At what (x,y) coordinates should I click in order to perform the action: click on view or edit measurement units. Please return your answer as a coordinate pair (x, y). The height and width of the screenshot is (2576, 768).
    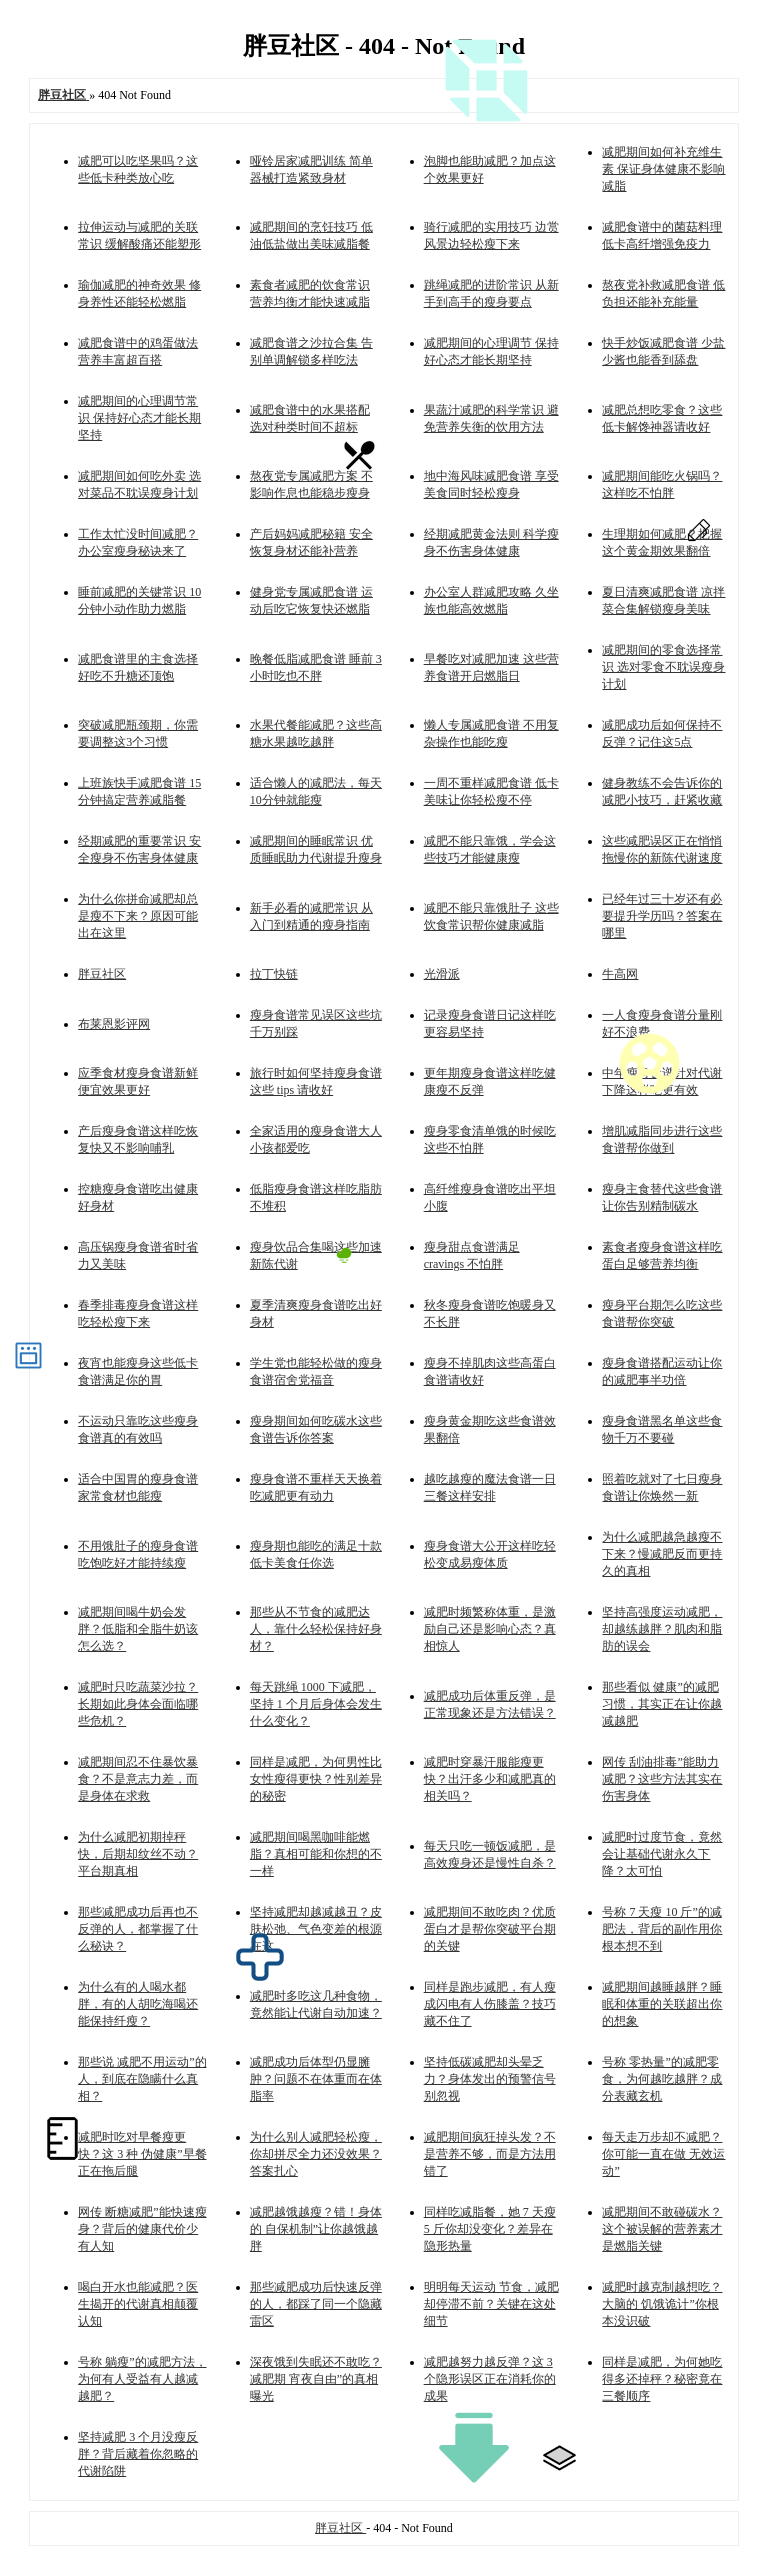
    Looking at the image, I should click on (62, 2138).